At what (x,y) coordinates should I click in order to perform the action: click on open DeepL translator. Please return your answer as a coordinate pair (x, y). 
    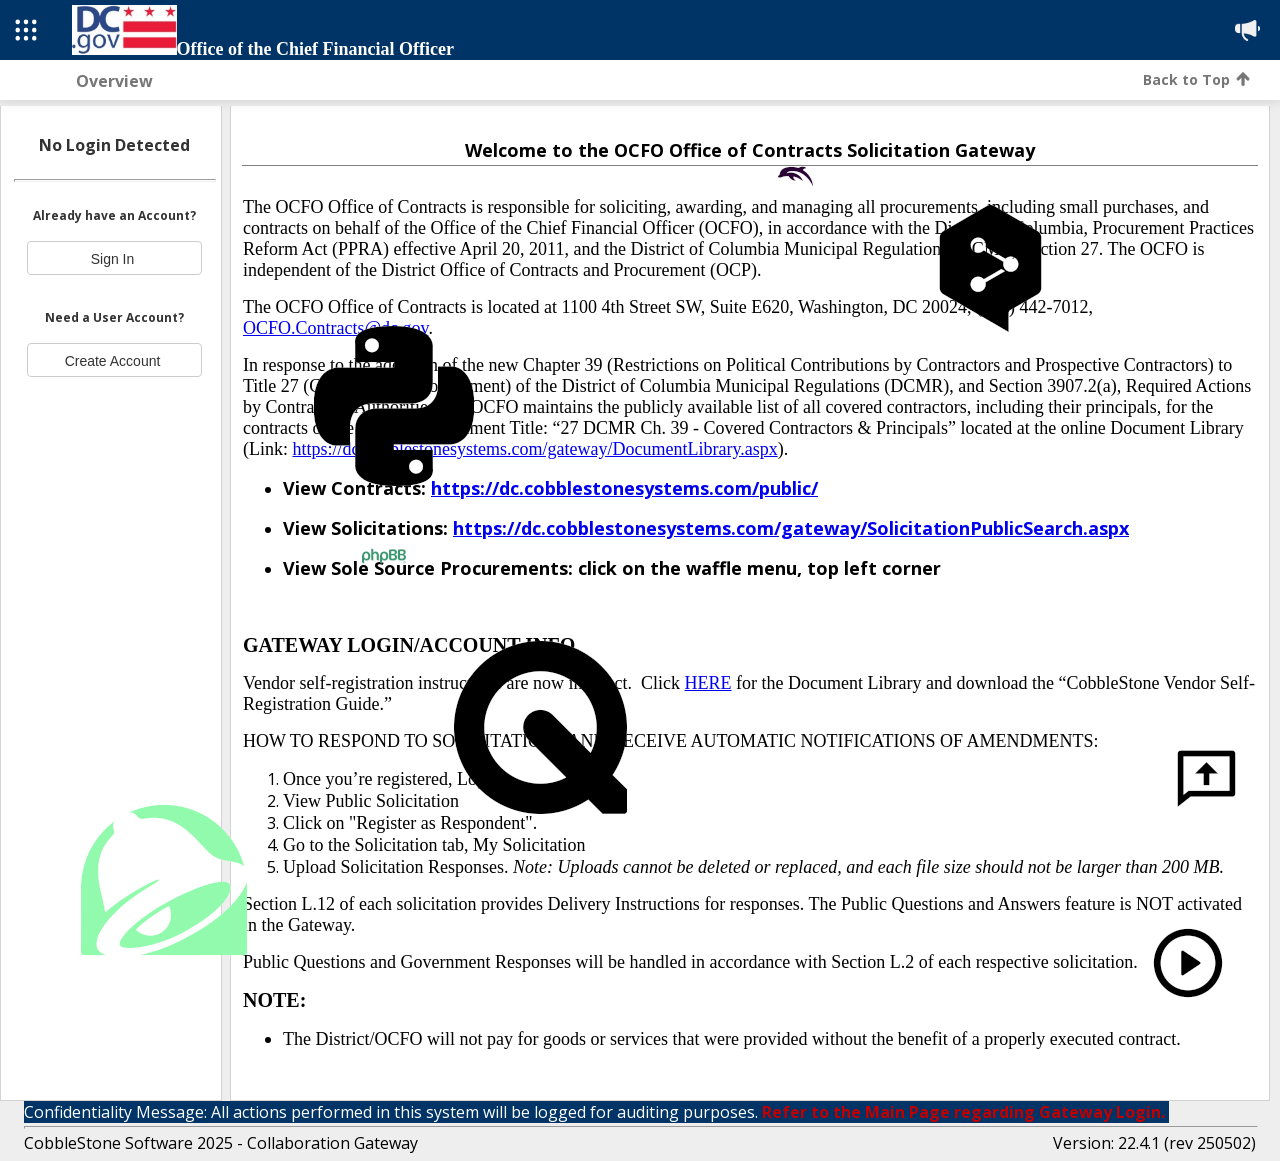
    Looking at the image, I should click on (990, 268).